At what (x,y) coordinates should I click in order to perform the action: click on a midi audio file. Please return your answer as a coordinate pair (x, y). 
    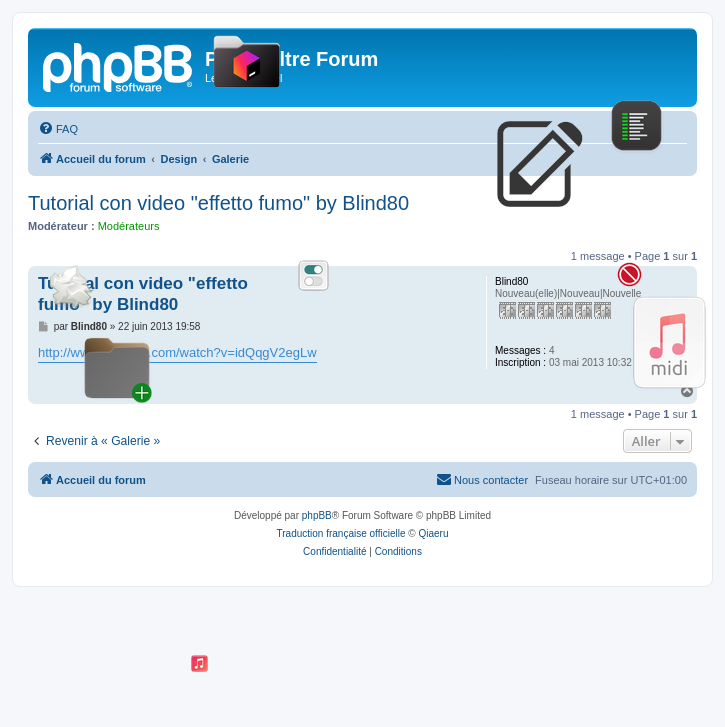
    Looking at the image, I should click on (669, 342).